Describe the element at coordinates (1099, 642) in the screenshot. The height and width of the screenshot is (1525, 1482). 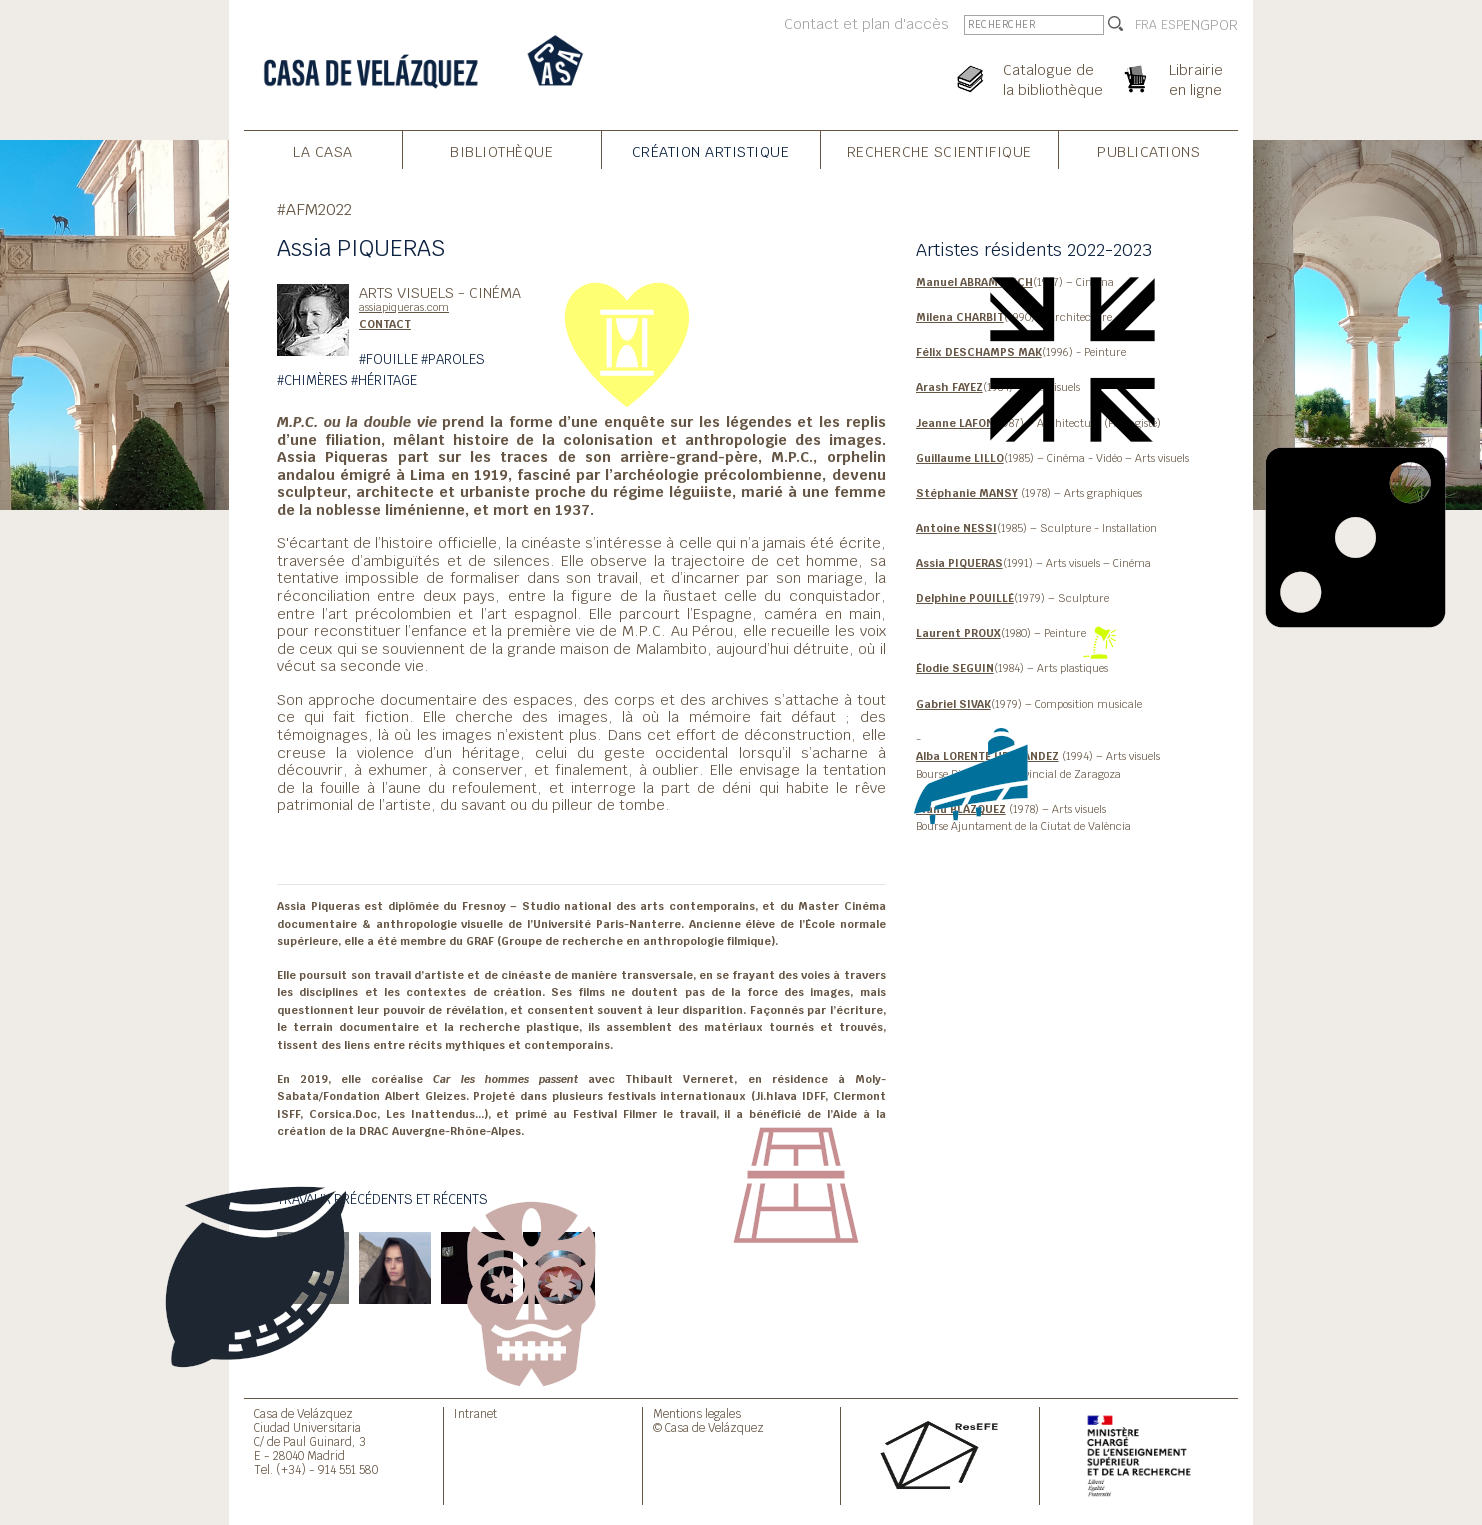
I see `toggle desk lamp or reading light` at that location.